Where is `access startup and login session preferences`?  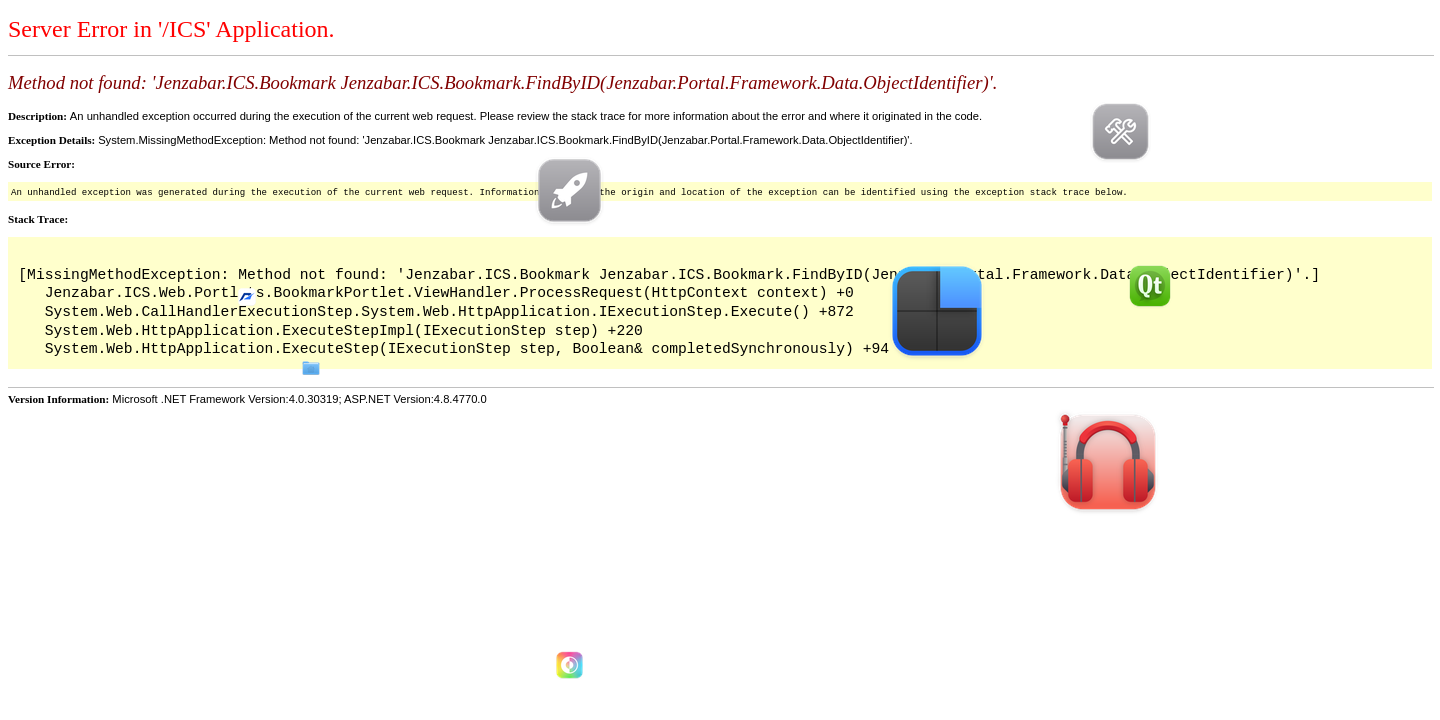 access startup and login session preferences is located at coordinates (569, 191).